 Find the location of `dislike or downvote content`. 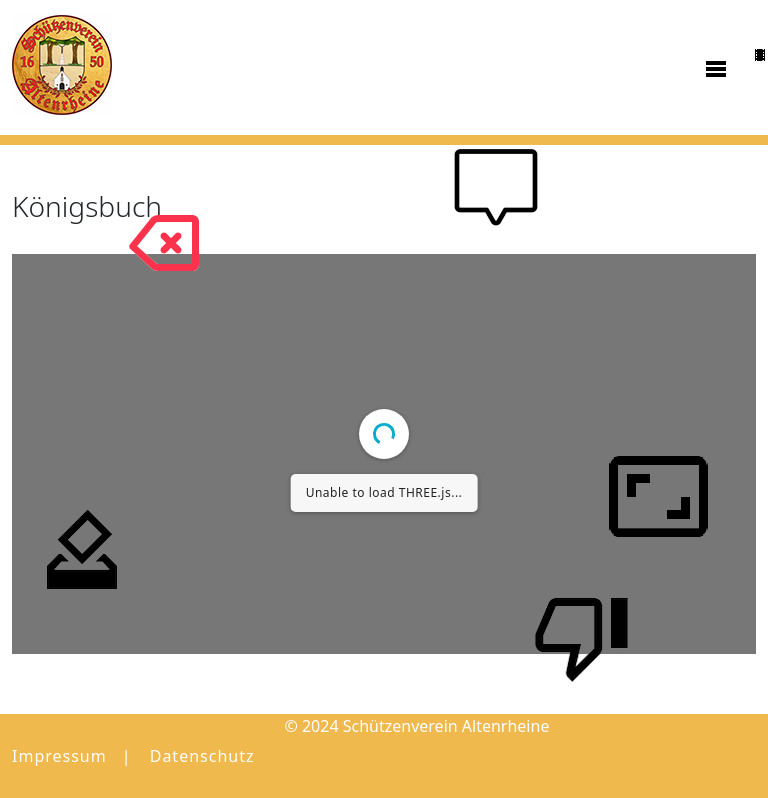

dislike or downvote content is located at coordinates (581, 635).